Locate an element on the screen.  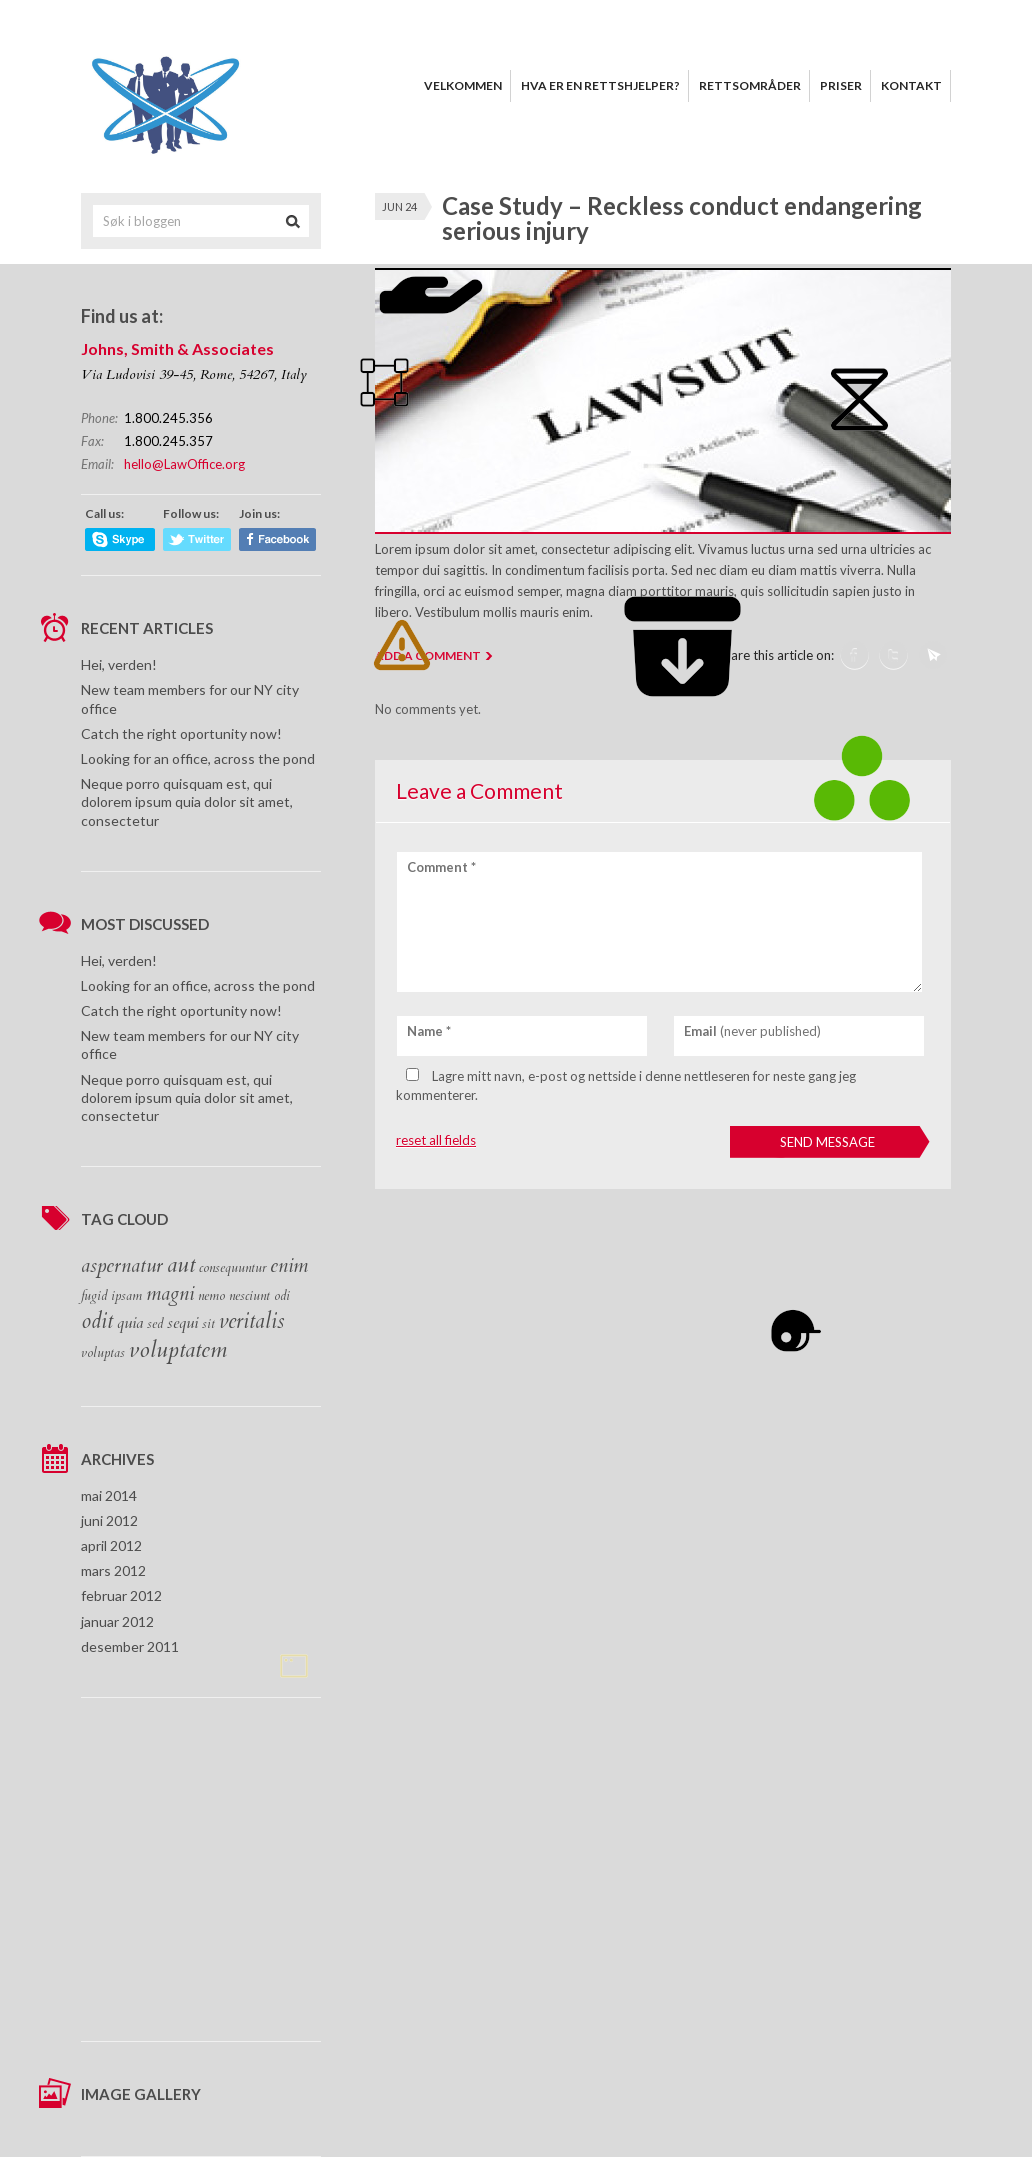
receive or accept an item is located at coordinates (431, 268).